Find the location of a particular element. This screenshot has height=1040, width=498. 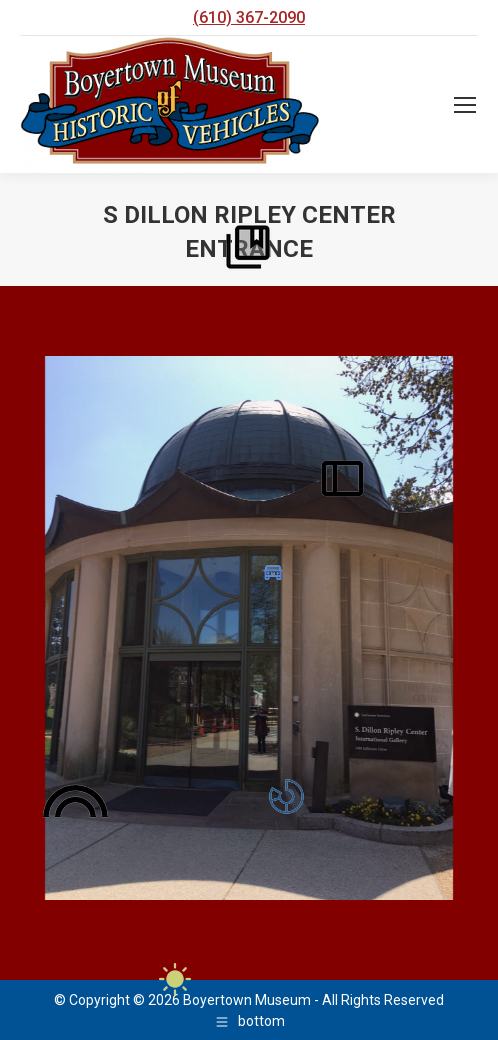

switch to light mode is located at coordinates (175, 979).